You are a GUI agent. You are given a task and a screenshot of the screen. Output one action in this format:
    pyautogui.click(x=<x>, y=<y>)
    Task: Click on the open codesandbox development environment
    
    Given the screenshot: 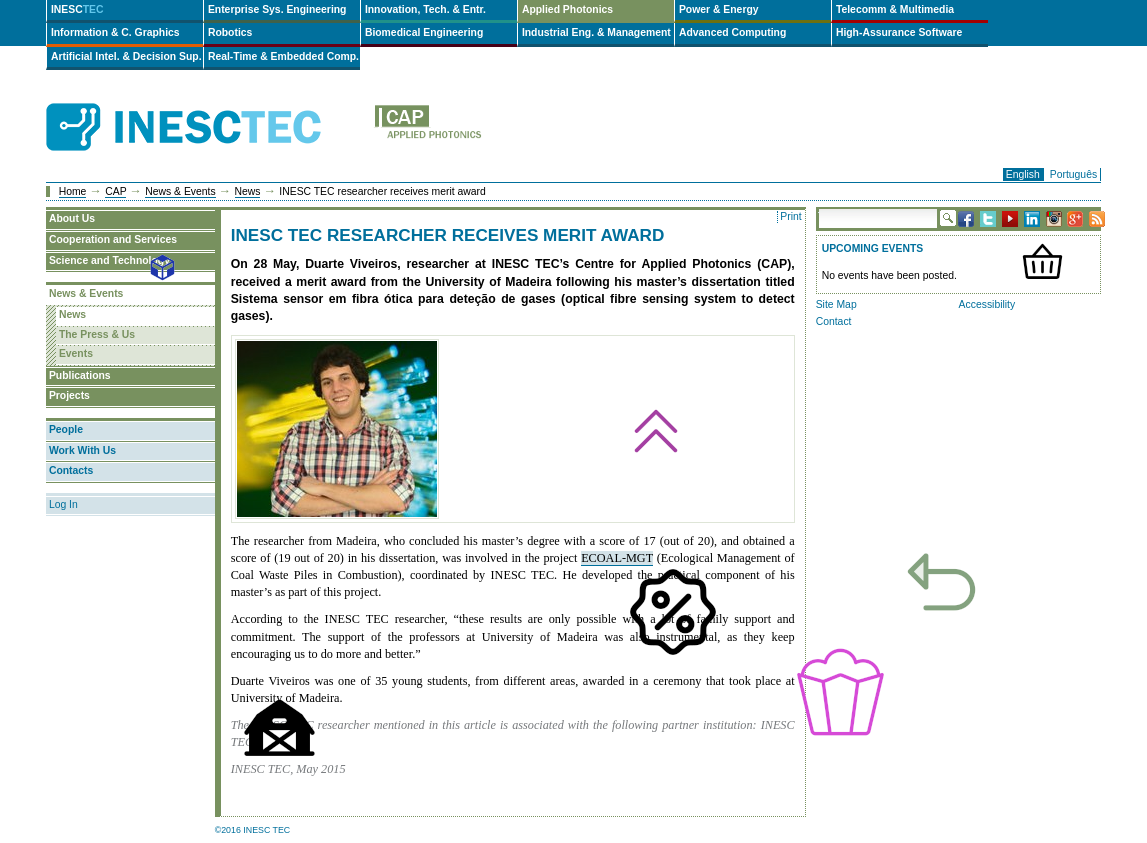 What is the action you would take?
    pyautogui.click(x=162, y=267)
    